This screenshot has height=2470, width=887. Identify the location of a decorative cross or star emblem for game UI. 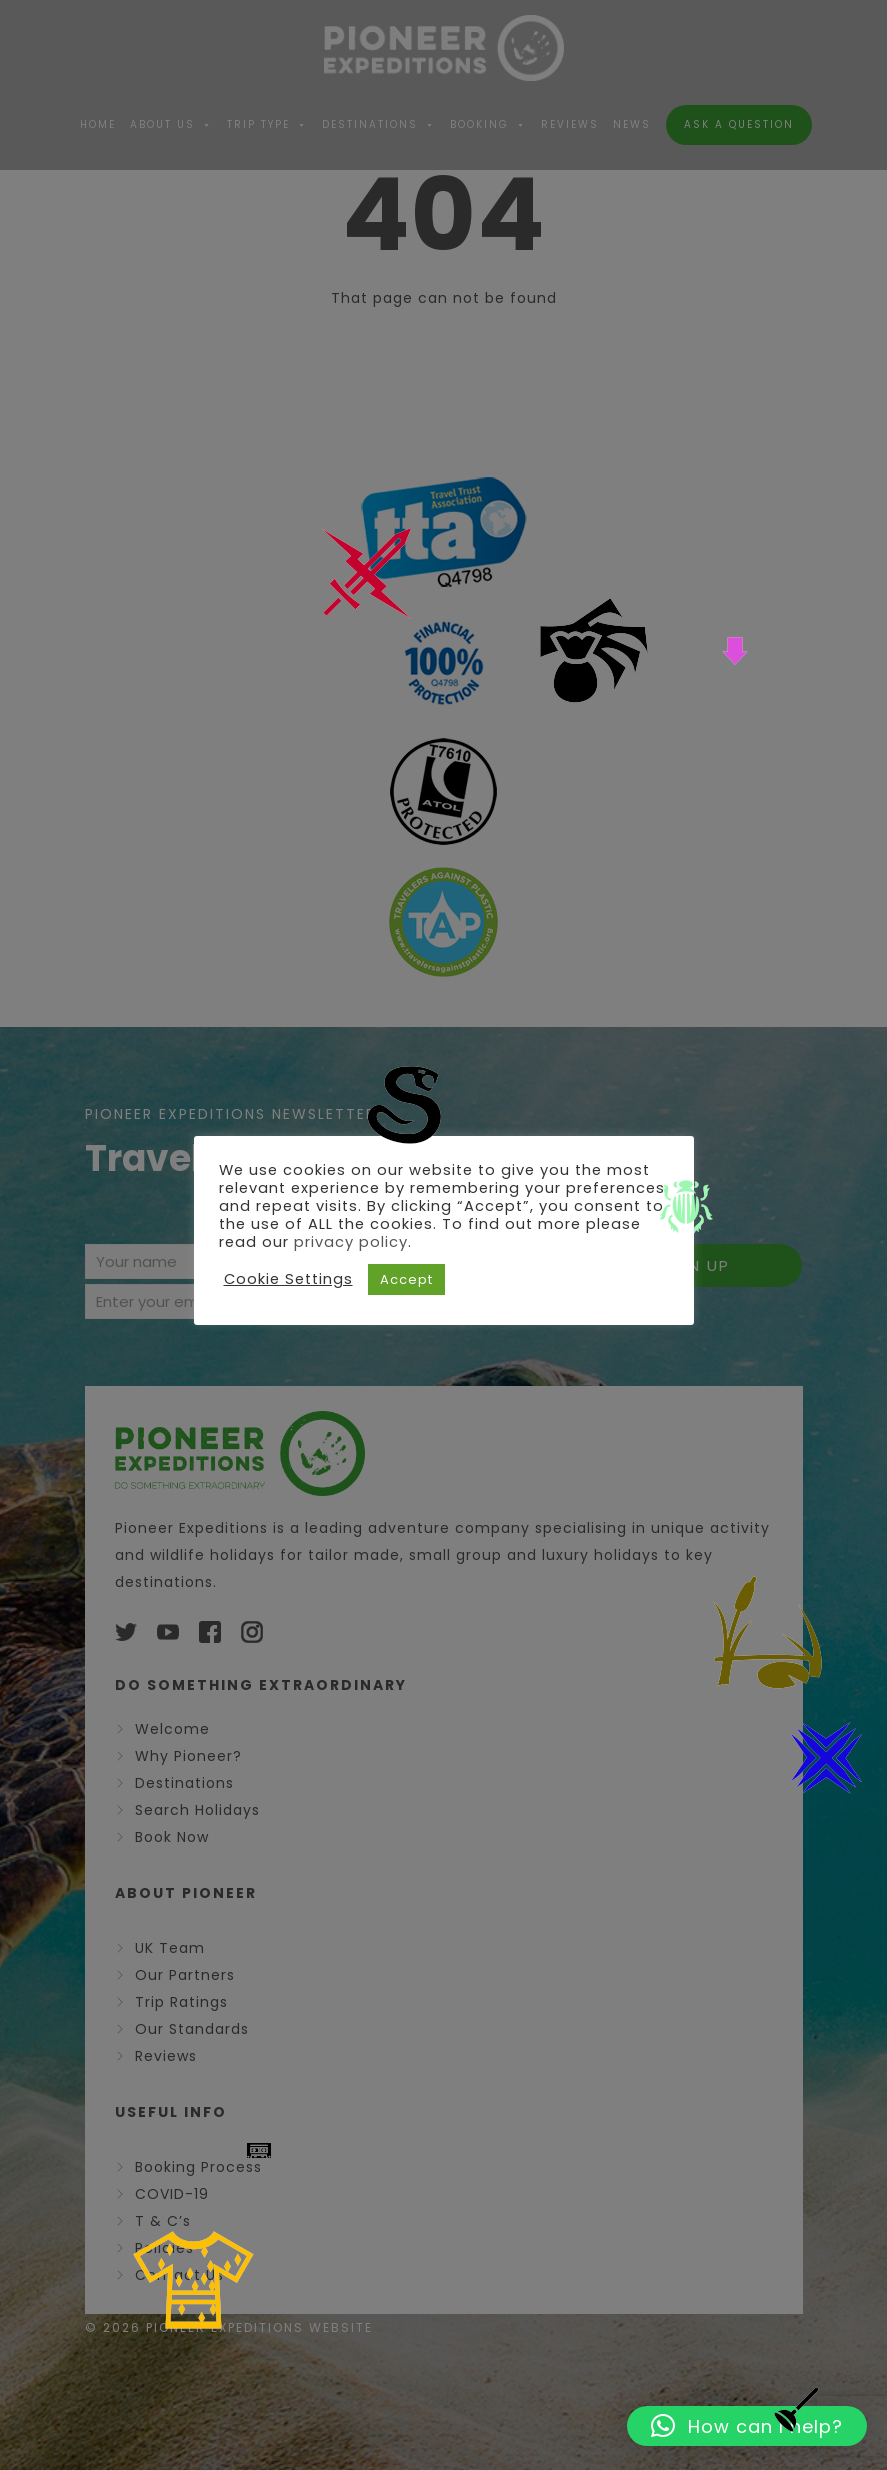
(826, 1758).